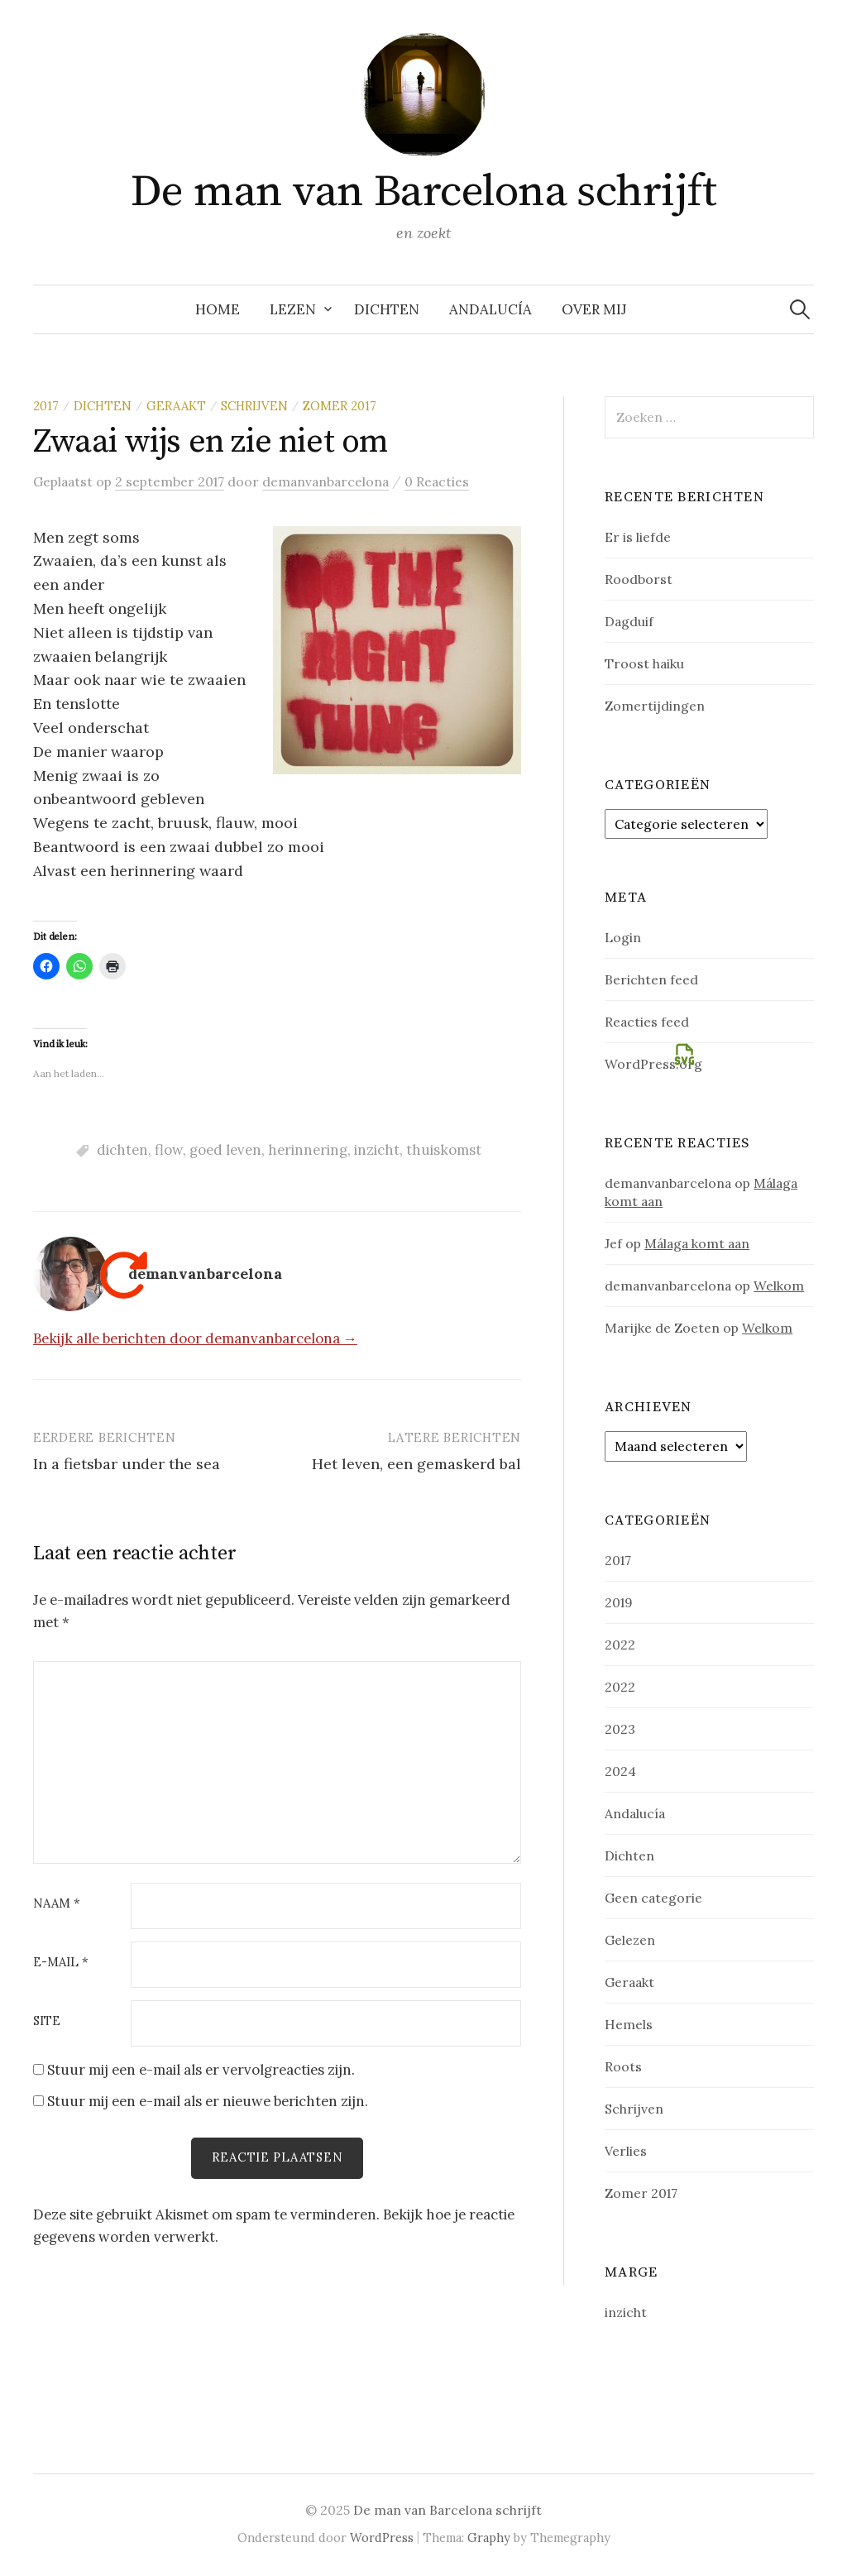  Describe the element at coordinates (123, 1275) in the screenshot. I see `redo the last action` at that location.